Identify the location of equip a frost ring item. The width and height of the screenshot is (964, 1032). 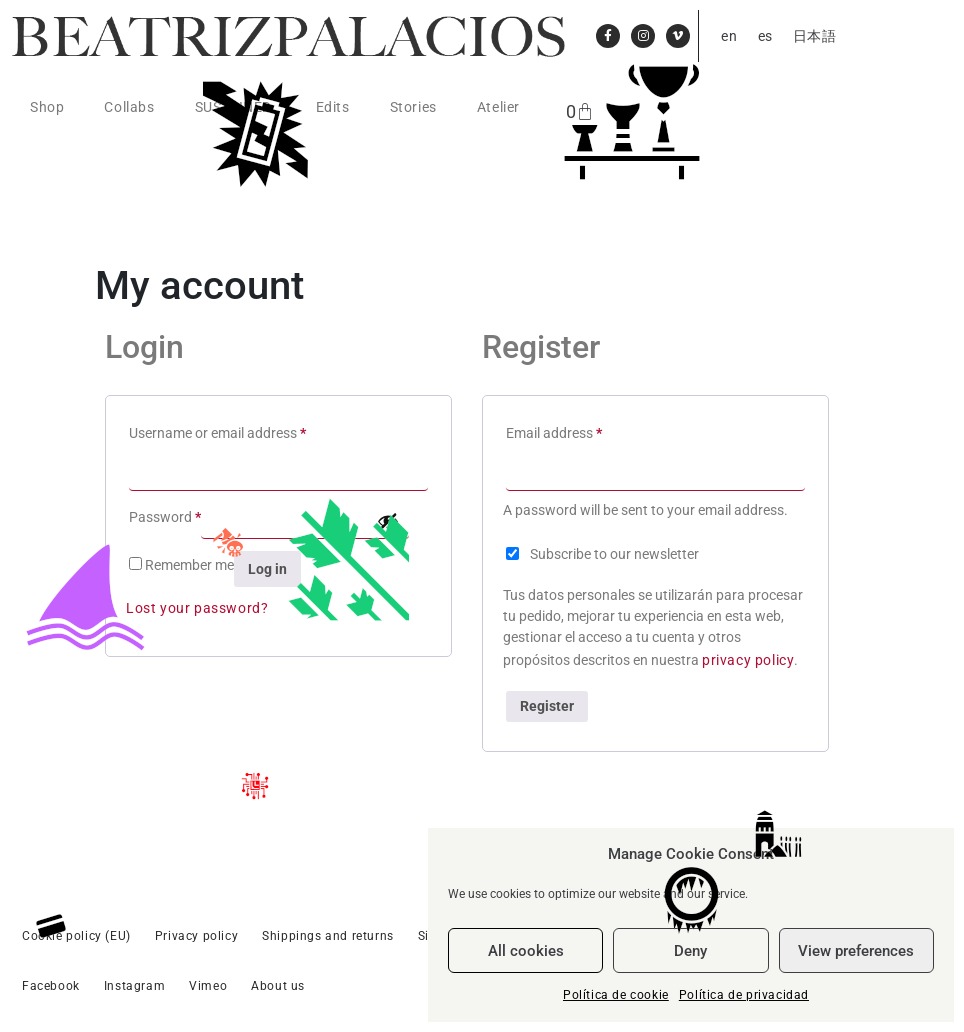
(691, 900).